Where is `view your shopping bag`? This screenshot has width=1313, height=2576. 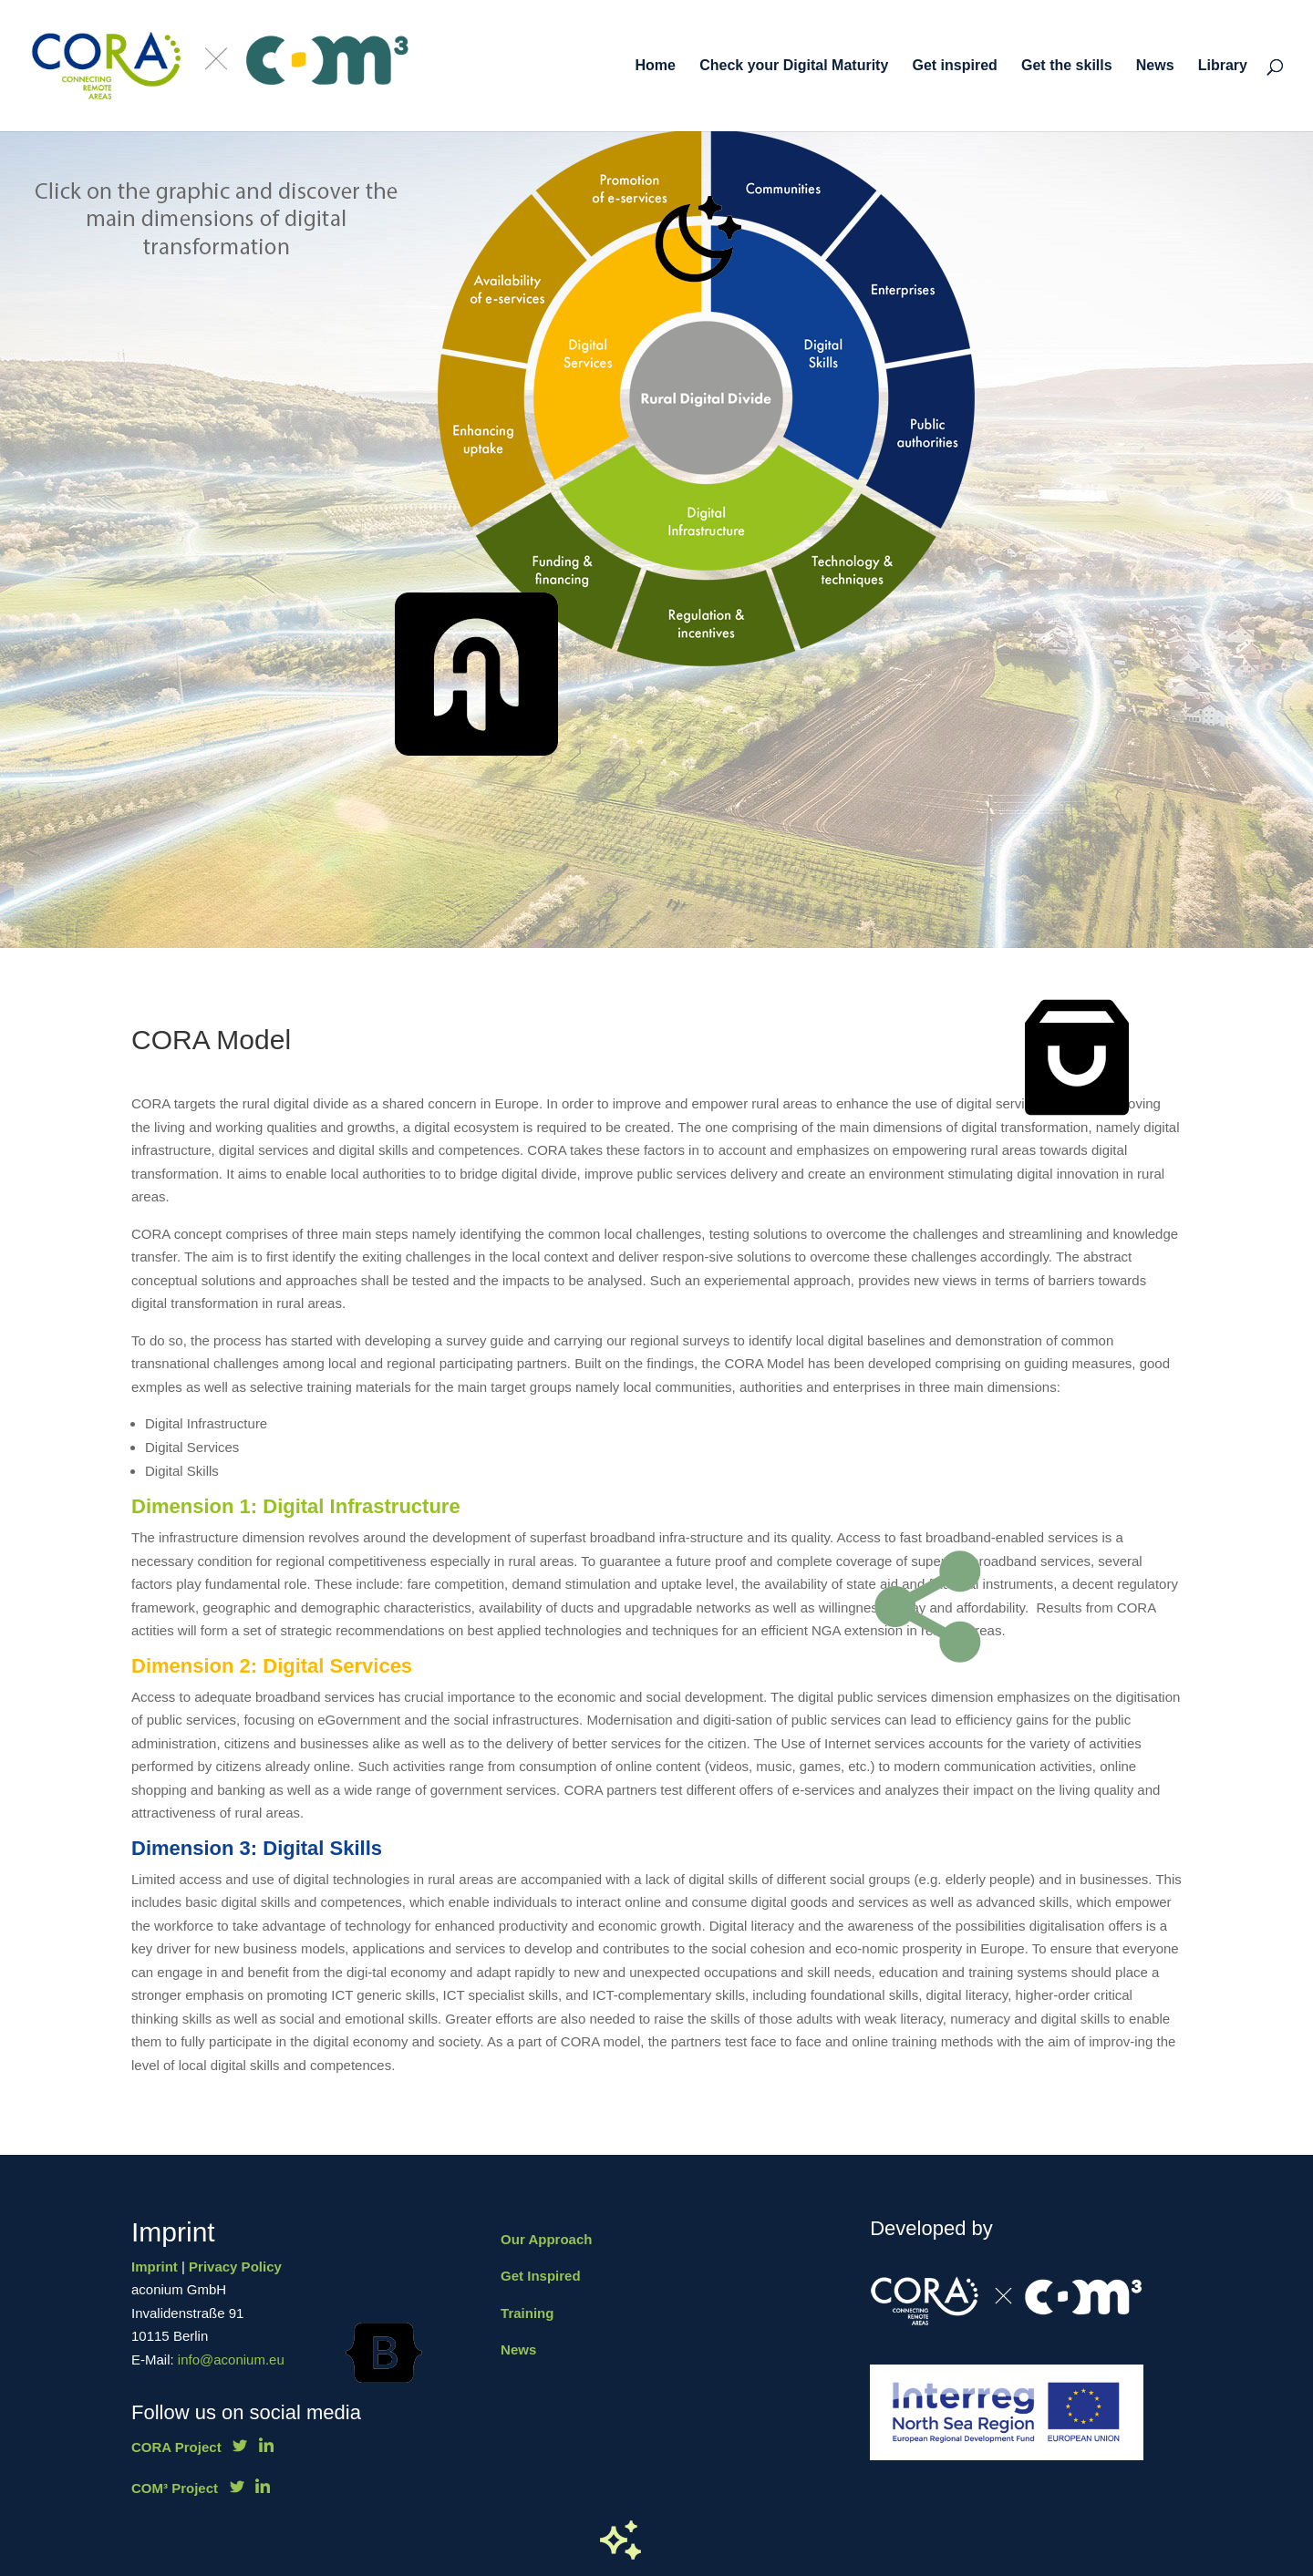 view your shopping bag is located at coordinates (1077, 1057).